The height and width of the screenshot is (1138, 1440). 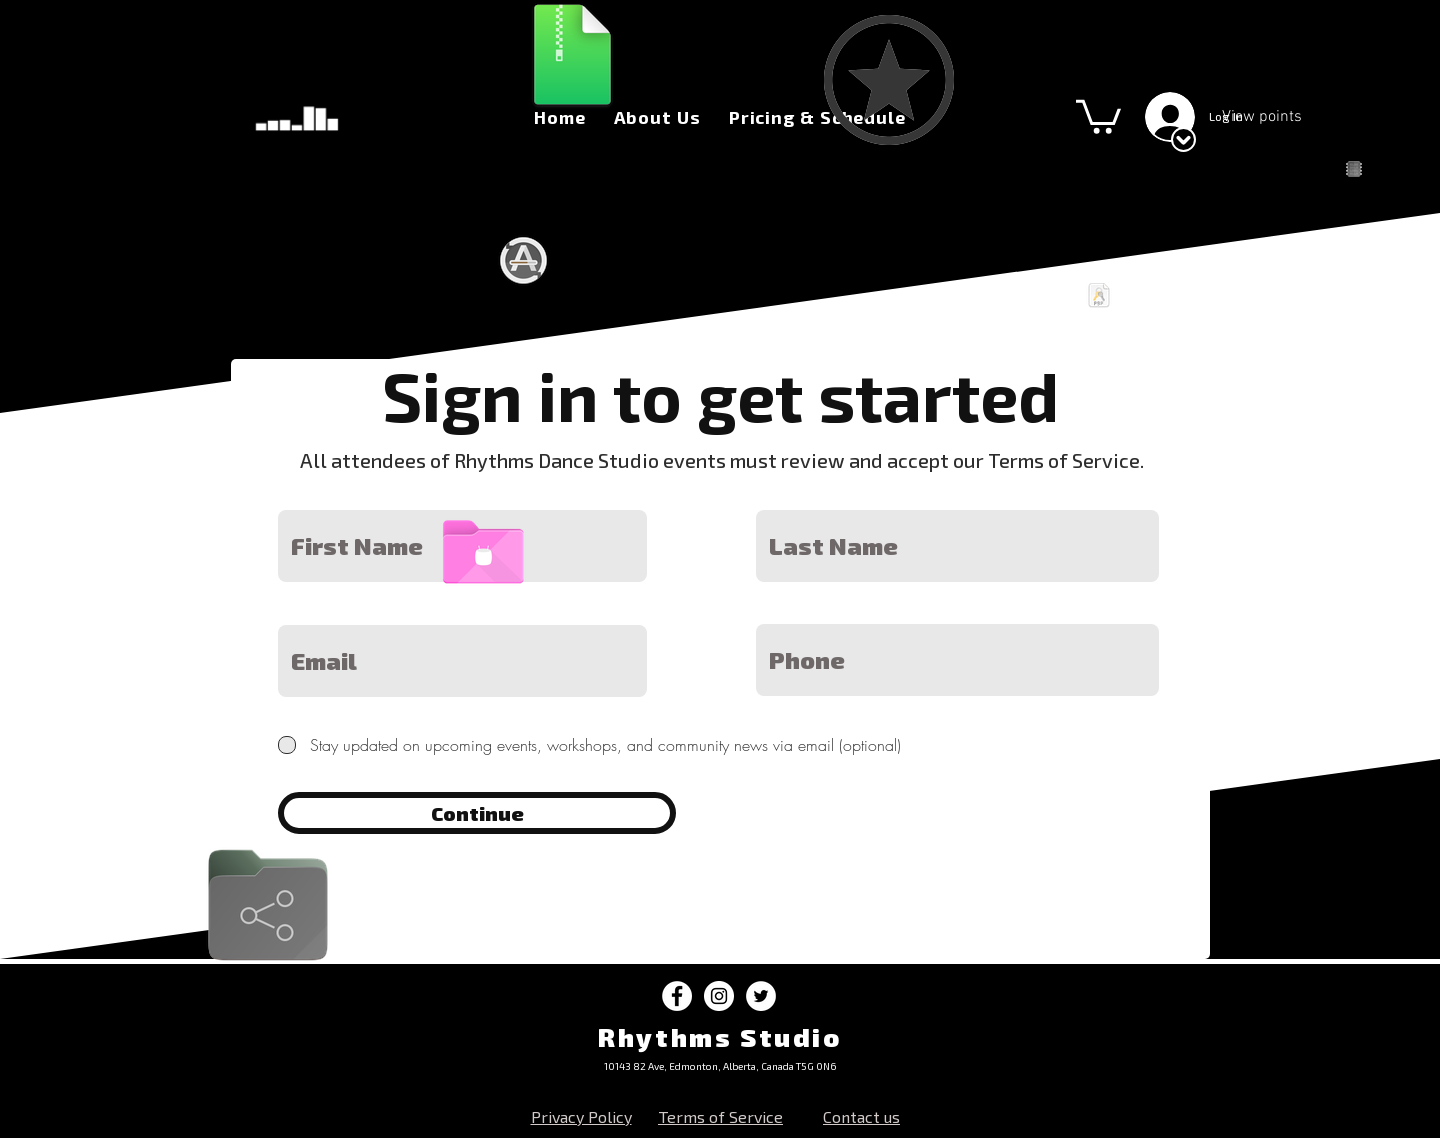 I want to click on firmware or binary file type indicator, so click(x=1354, y=169).